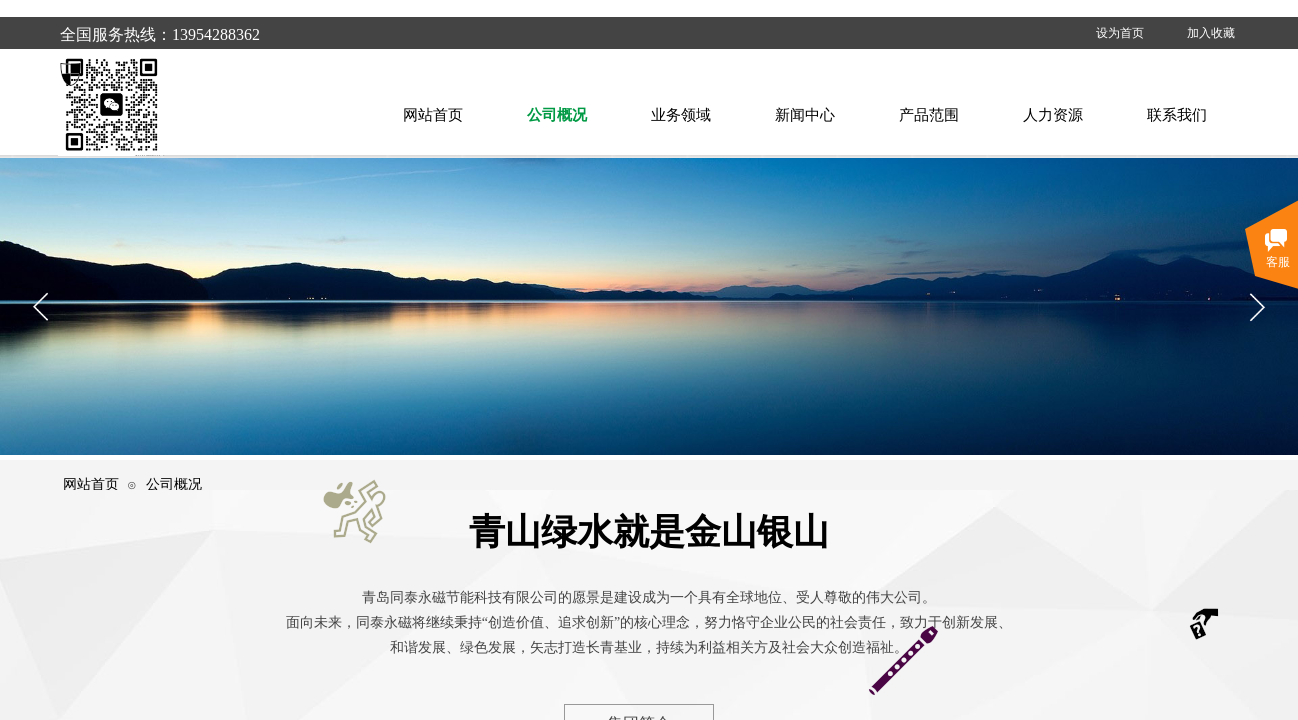 The height and width of the screenshot is (720, 1298). What do you see at coordinates (903, 660) in the screenshot?
I see `access music or audio player` at bounding box center [903, 660].